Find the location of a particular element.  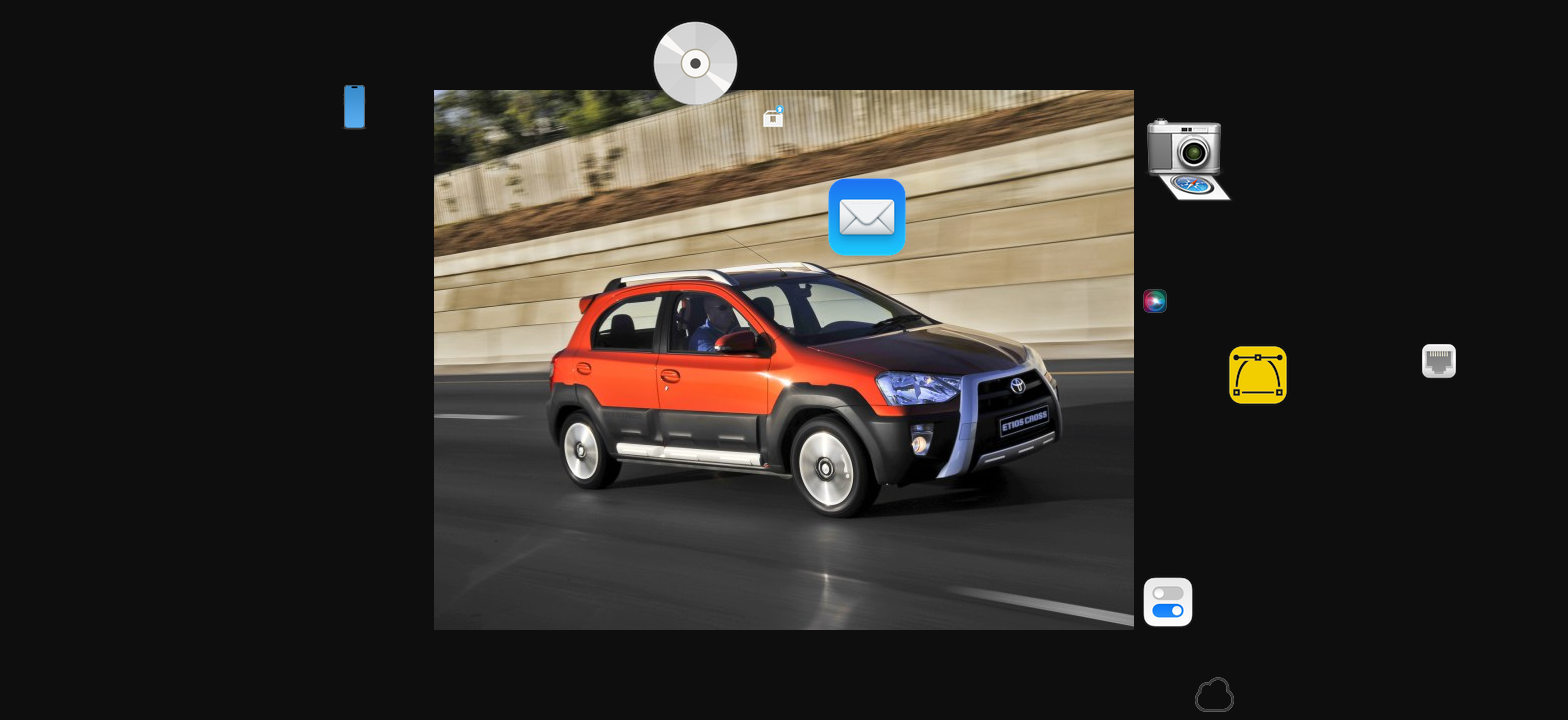

configure audio video bridging network settings is located at coordinates (1439, 361).